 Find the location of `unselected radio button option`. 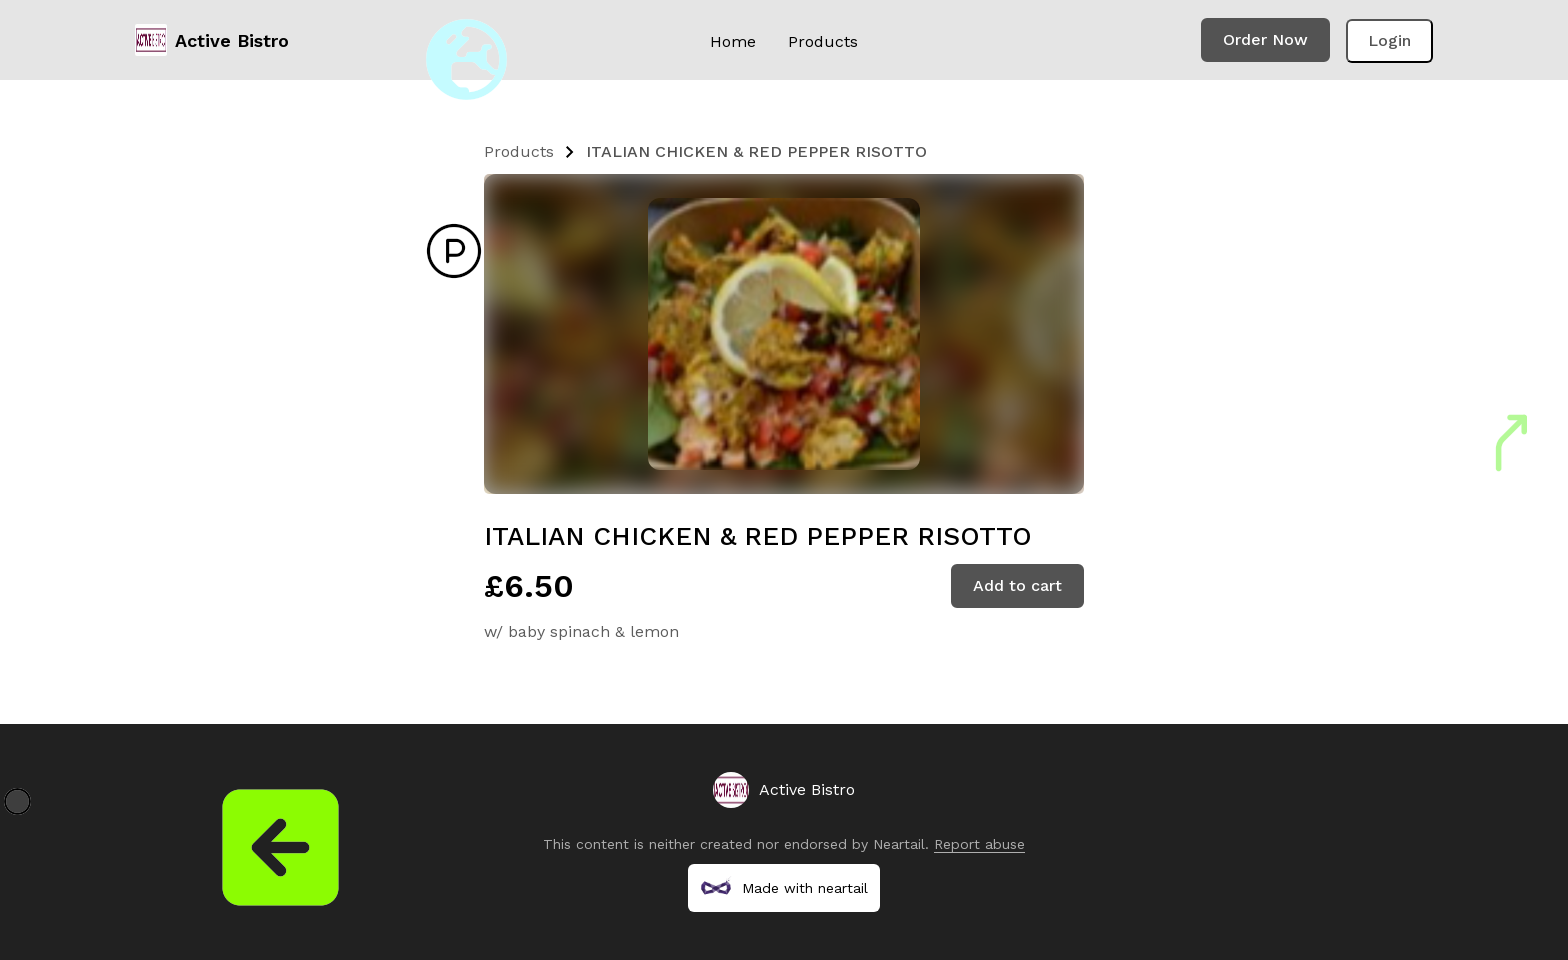

unselected radio button option is located at coordinates (17, 801).